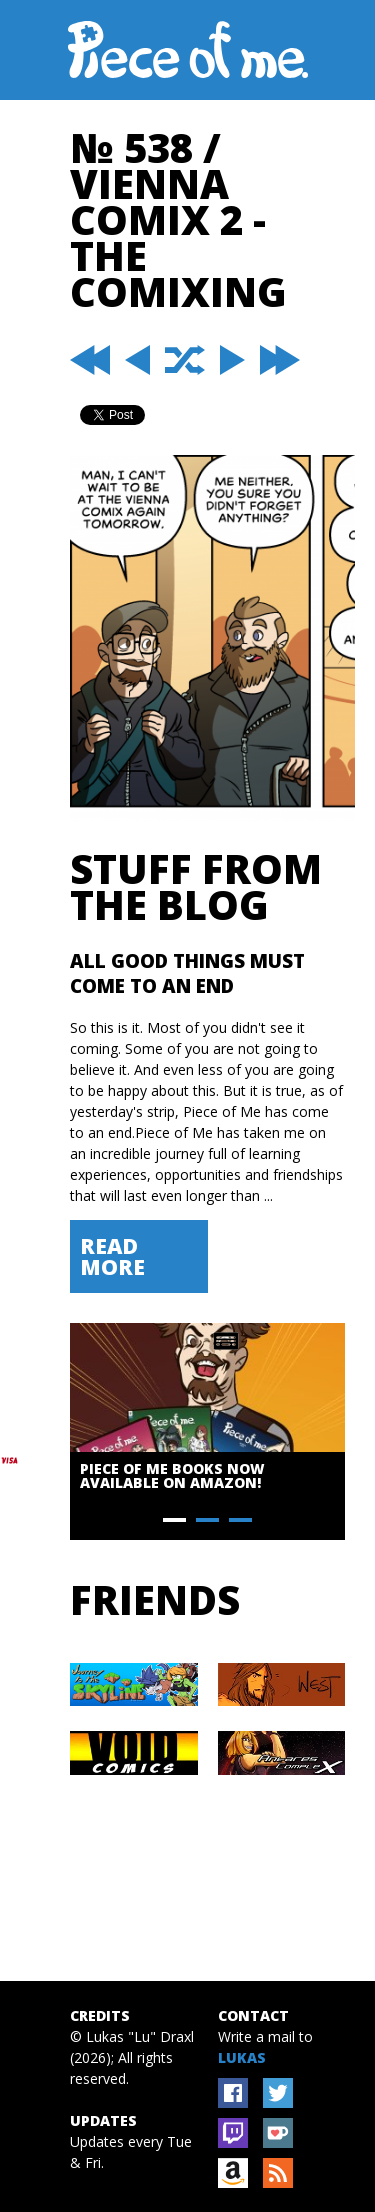  I want to click on indicates visa card payment option, so click(9, 1460).